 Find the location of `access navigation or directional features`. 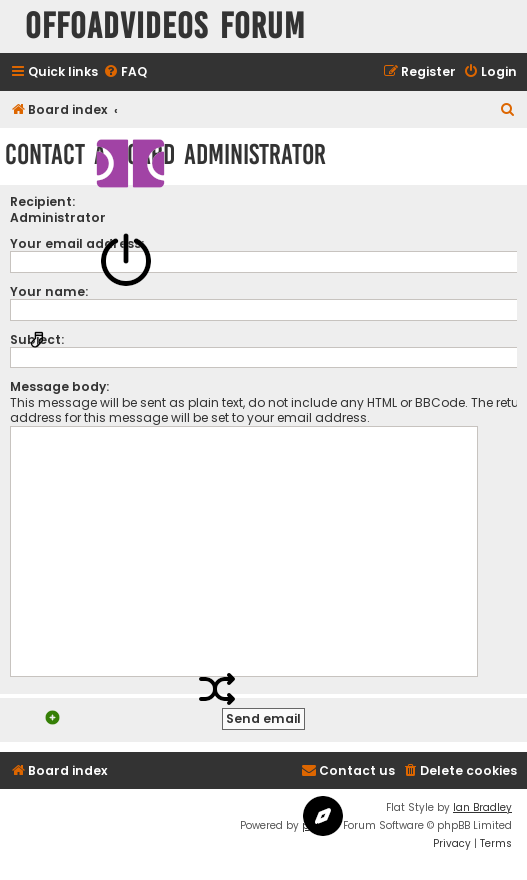

access navigation or directional features is located at coordinates (323, 816).